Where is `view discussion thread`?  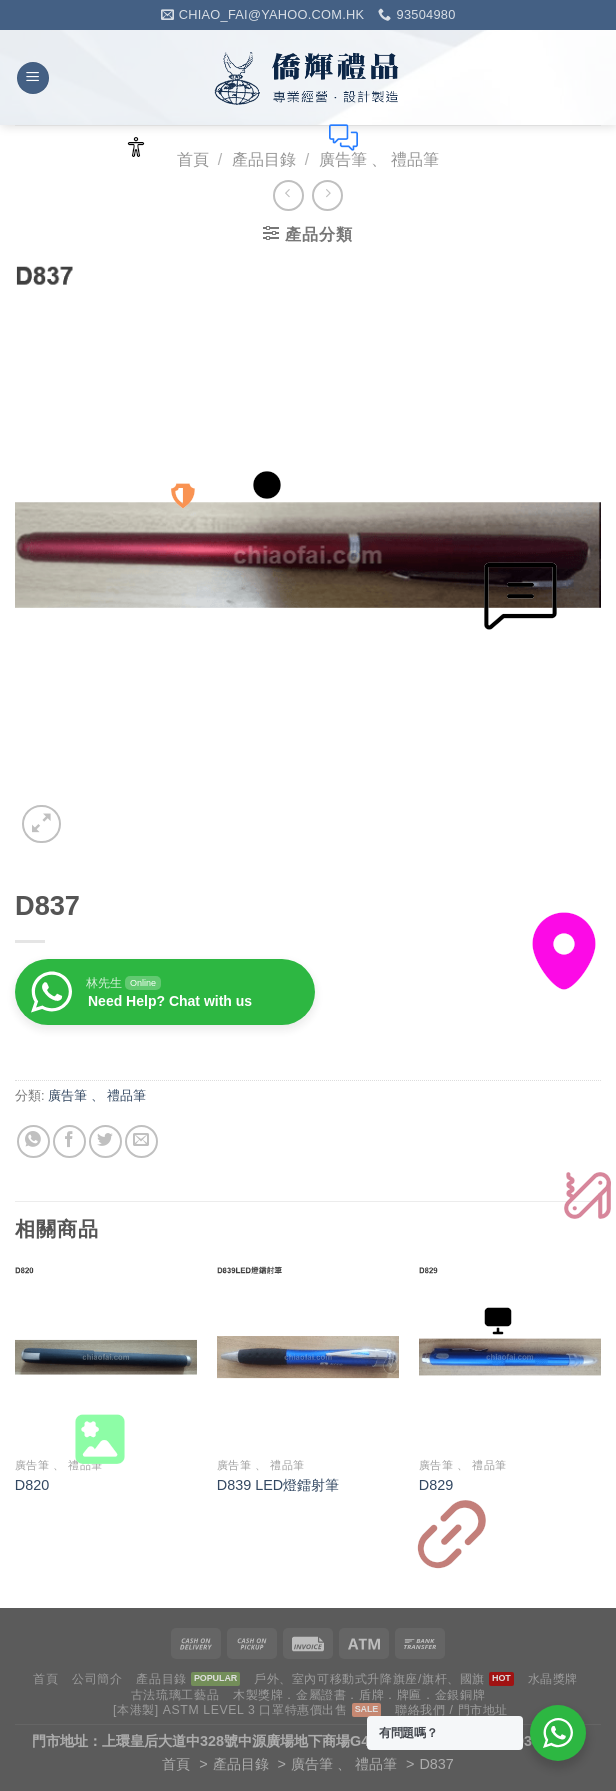
view discussion thread is located at coordinates (343, 137).